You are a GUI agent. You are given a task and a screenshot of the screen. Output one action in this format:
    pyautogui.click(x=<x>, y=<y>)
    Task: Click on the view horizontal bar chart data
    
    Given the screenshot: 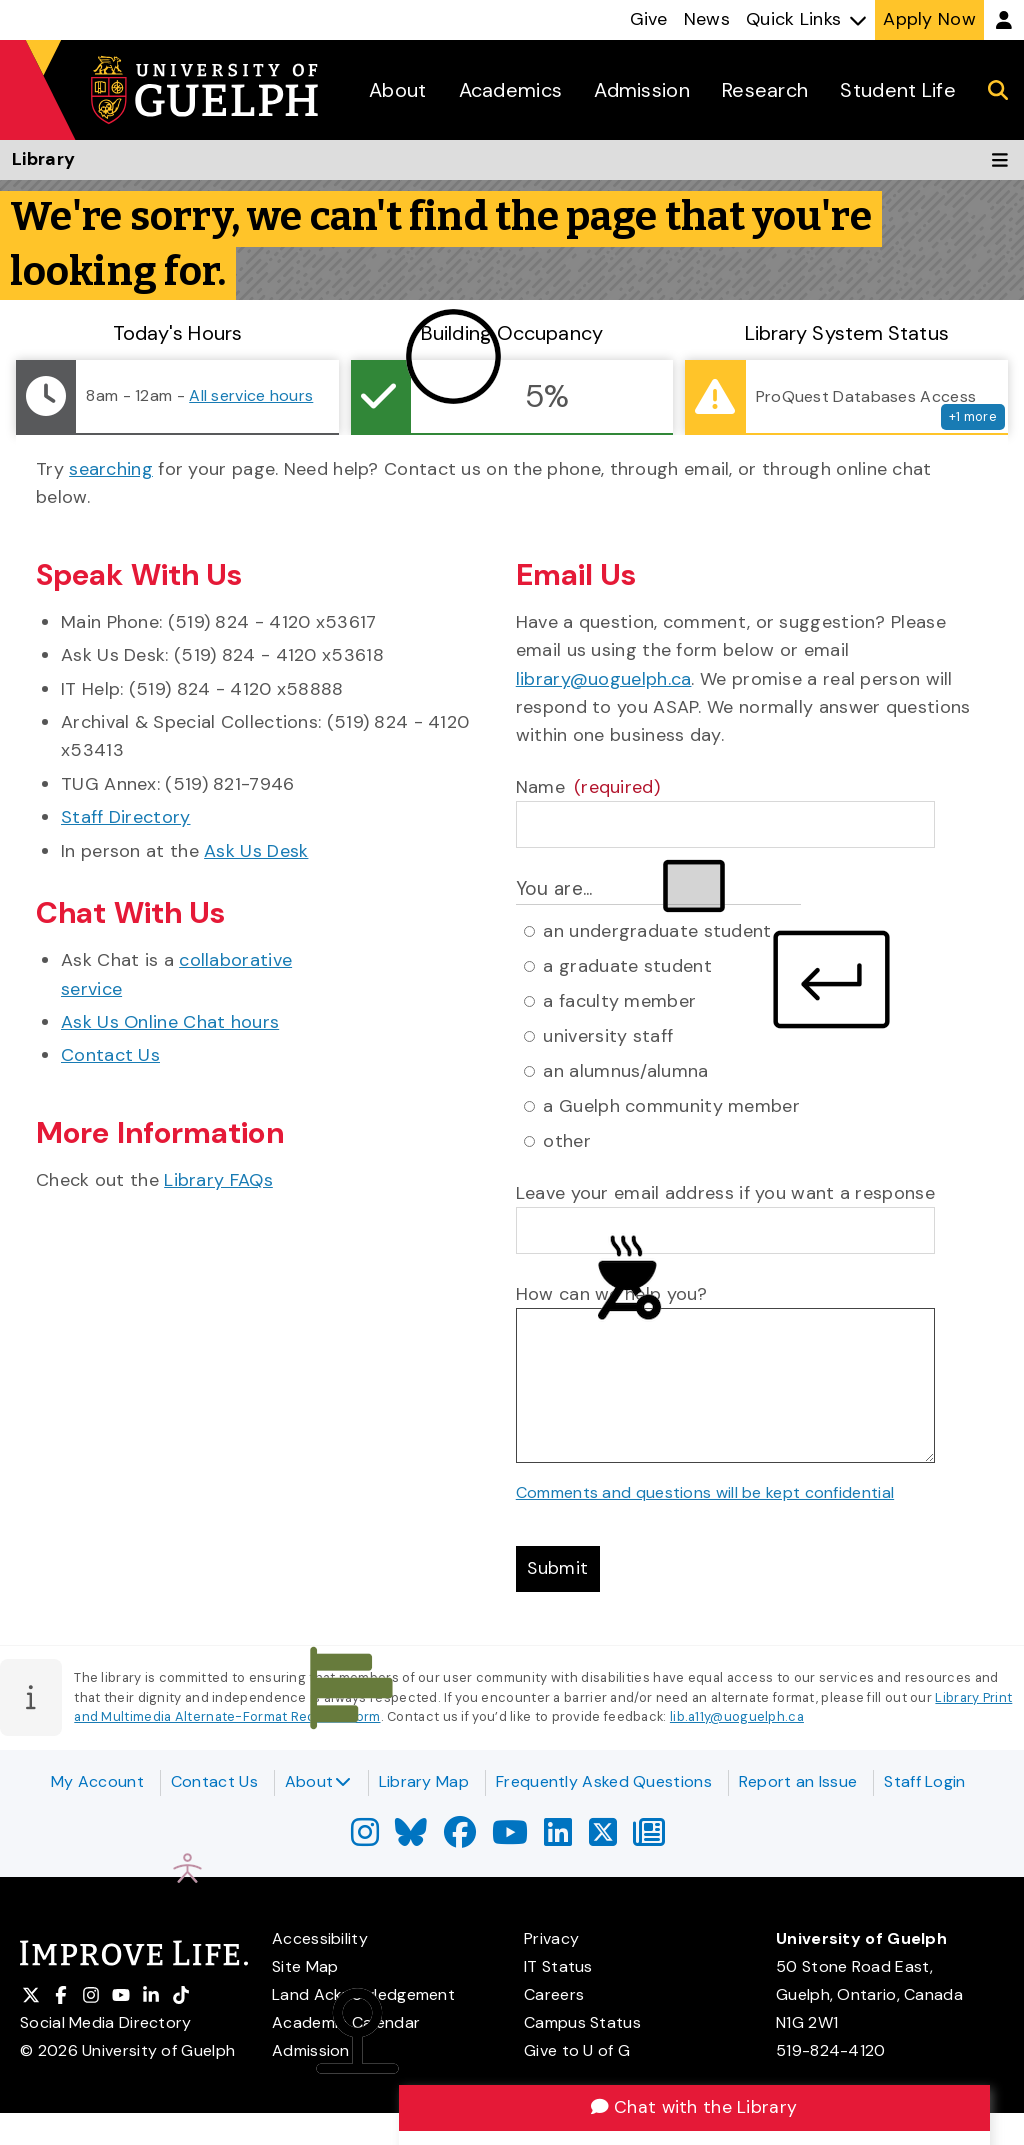 What is the action you would take?
    pyautogui.click(x=348, y=1688)
    